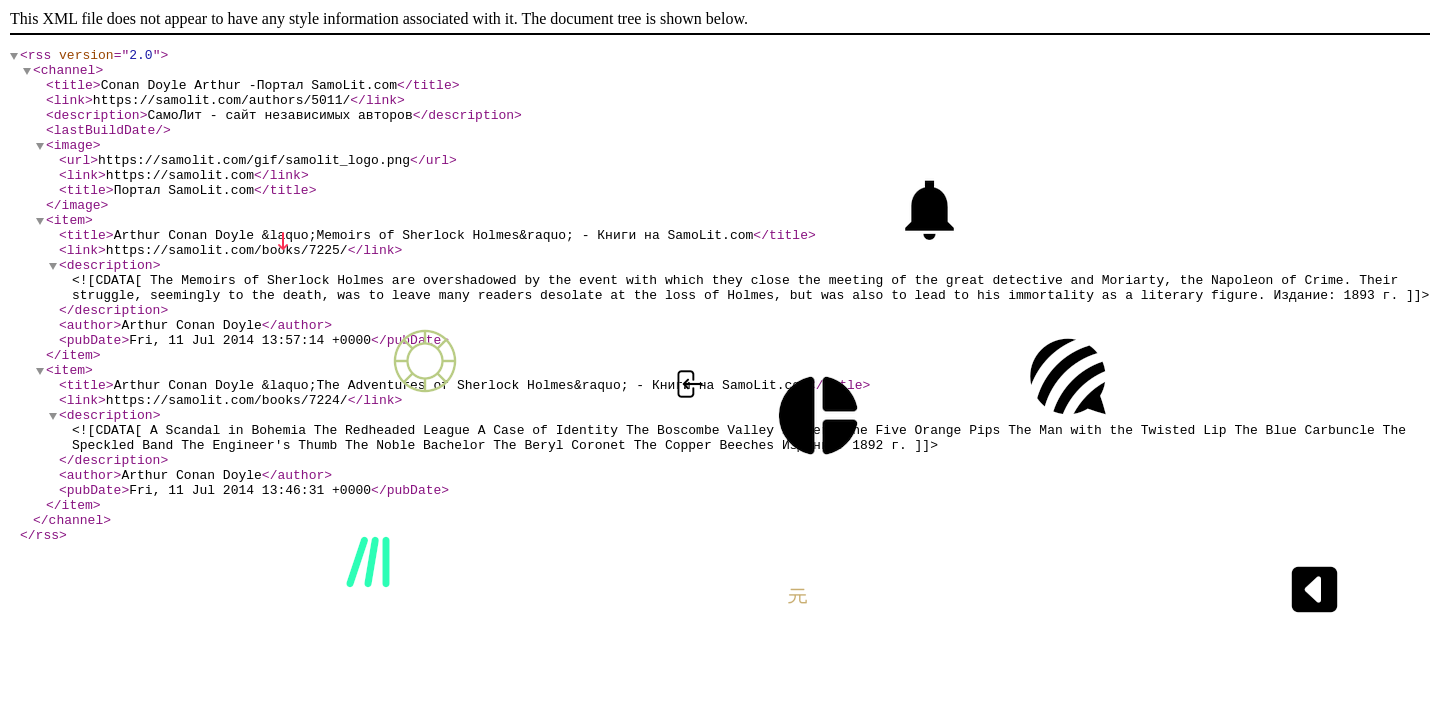  What do you see at coordinates (818, 415) in the screenshot?
I see `view data breakdown or statistics` at bounding box center [818, 415].